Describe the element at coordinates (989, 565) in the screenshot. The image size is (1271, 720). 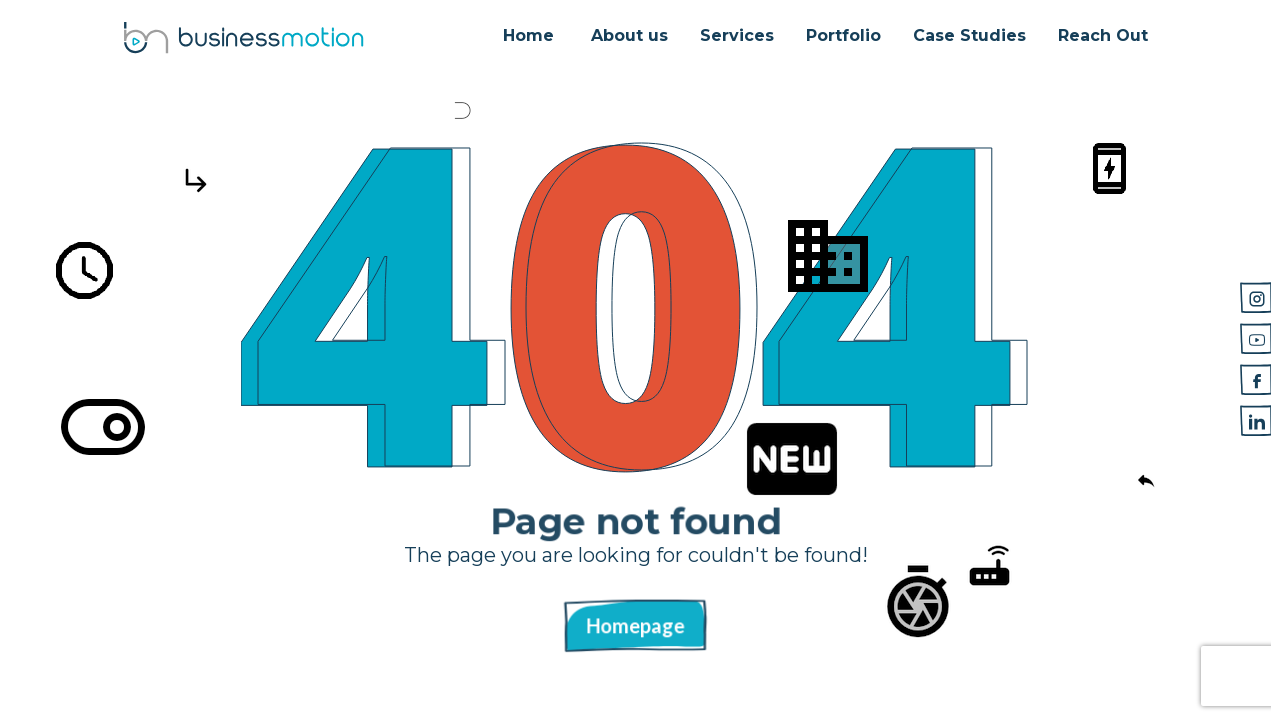
I see `access router or network settings` at that location.